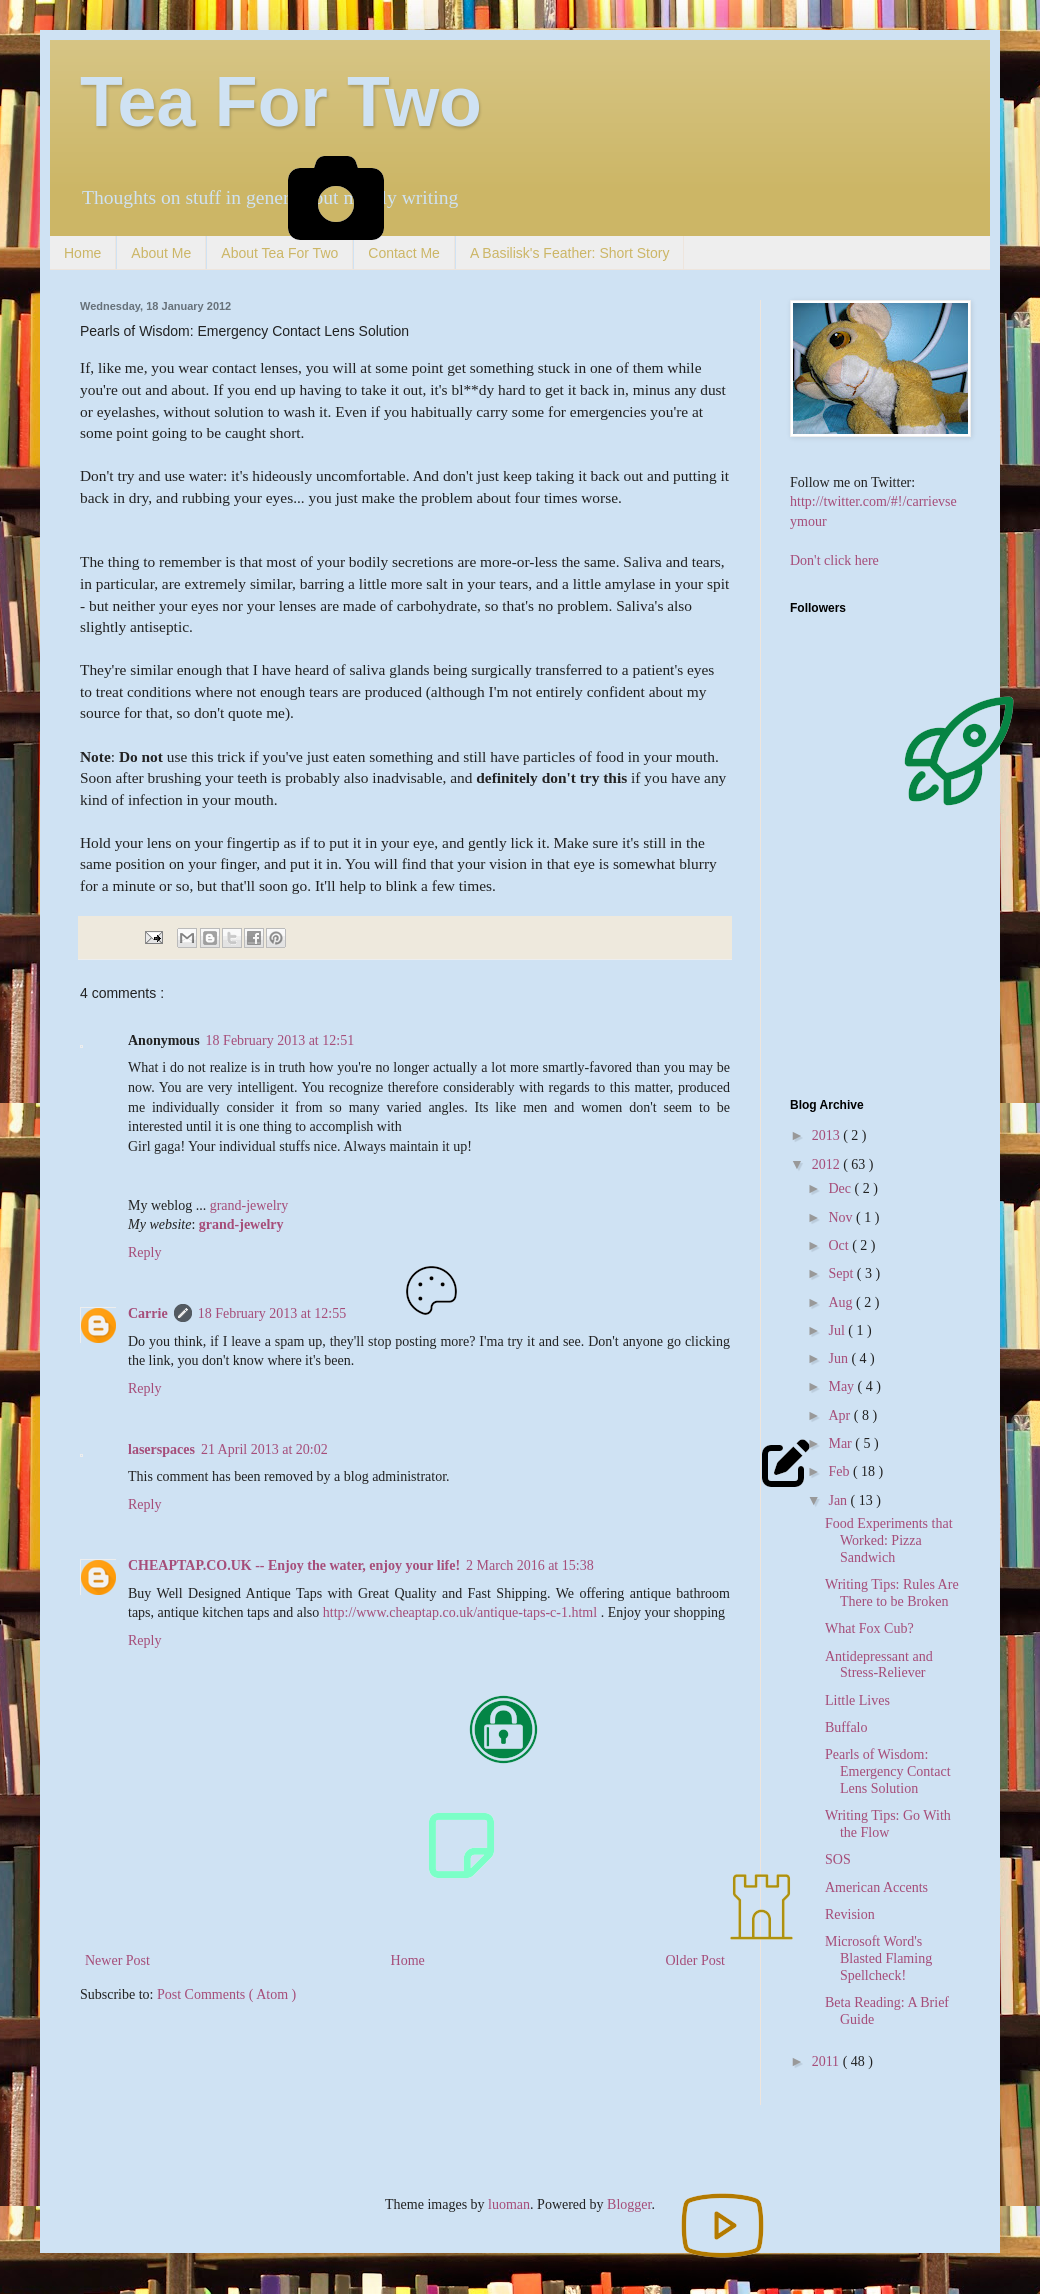 This screenshot has width=1040, height=2294. Describe the element at coordinates (761, 1905) in the screenshot. I see `access castle or fortress-themed content` at that location.